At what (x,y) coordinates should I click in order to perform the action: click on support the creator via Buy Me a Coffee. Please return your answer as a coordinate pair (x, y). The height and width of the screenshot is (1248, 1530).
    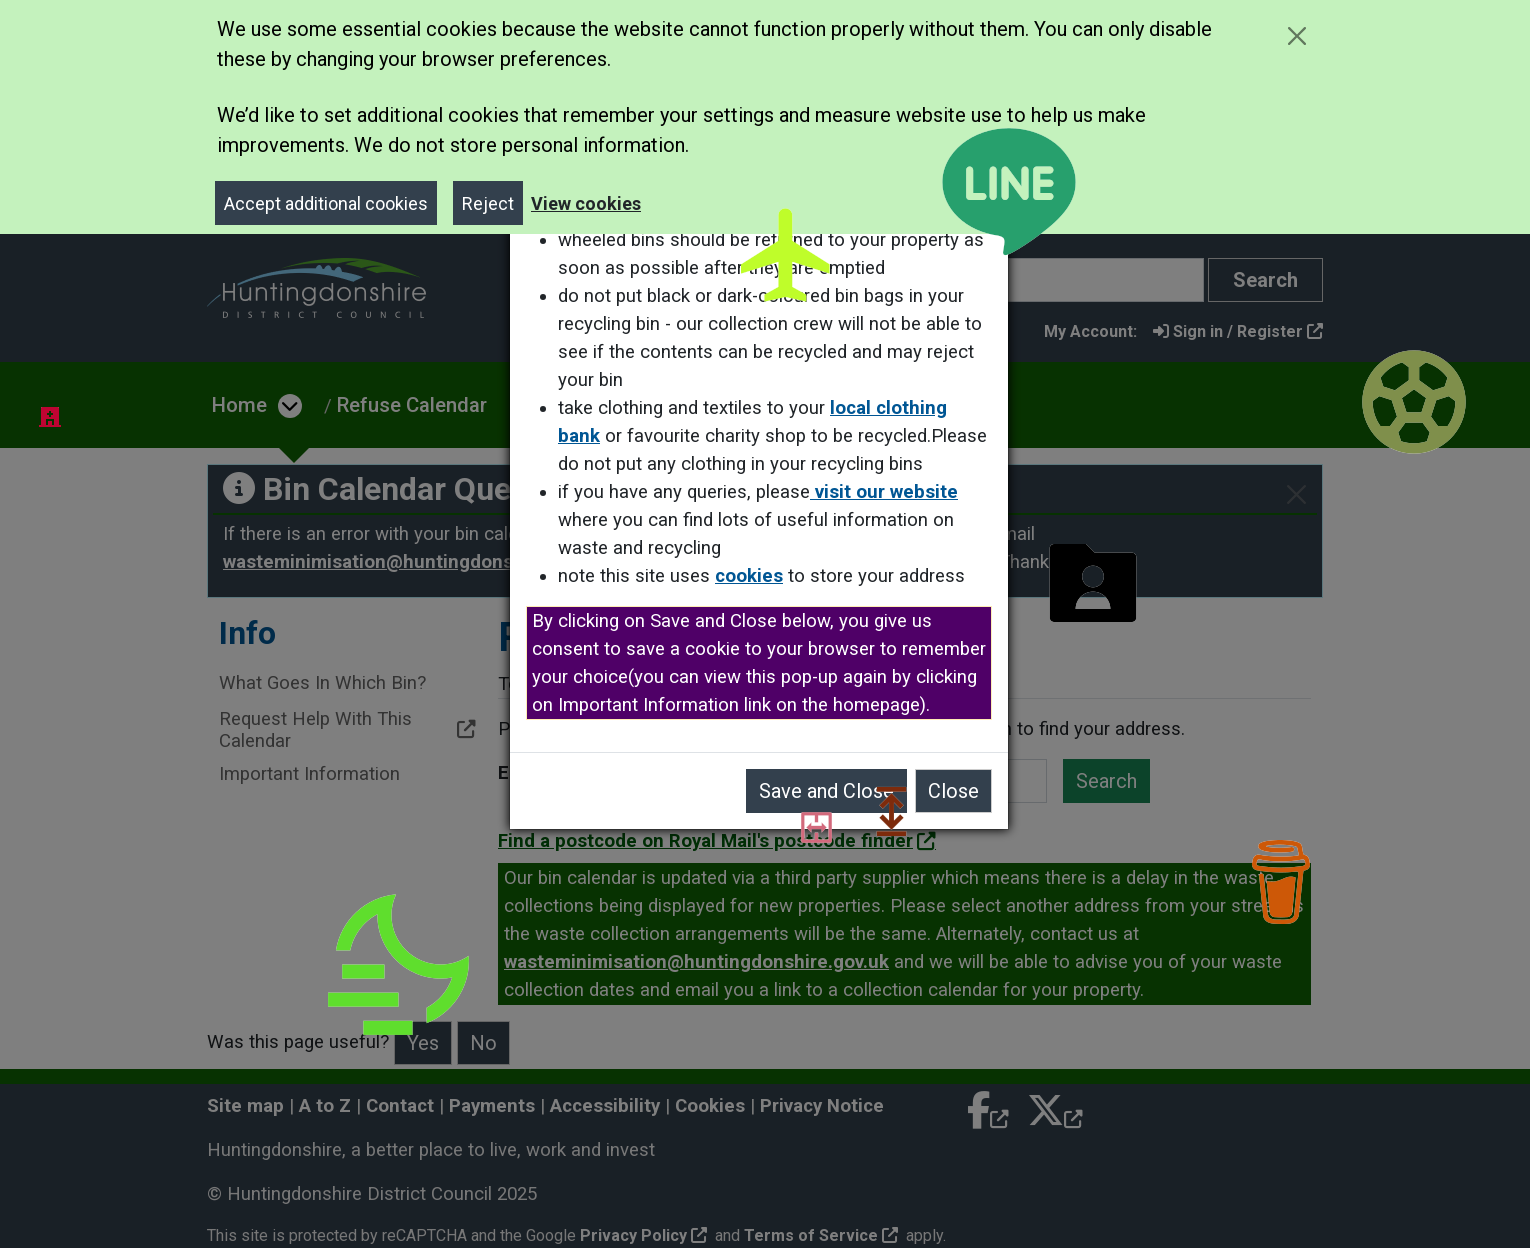
    Looking at the image, I should click on (1281, 882).